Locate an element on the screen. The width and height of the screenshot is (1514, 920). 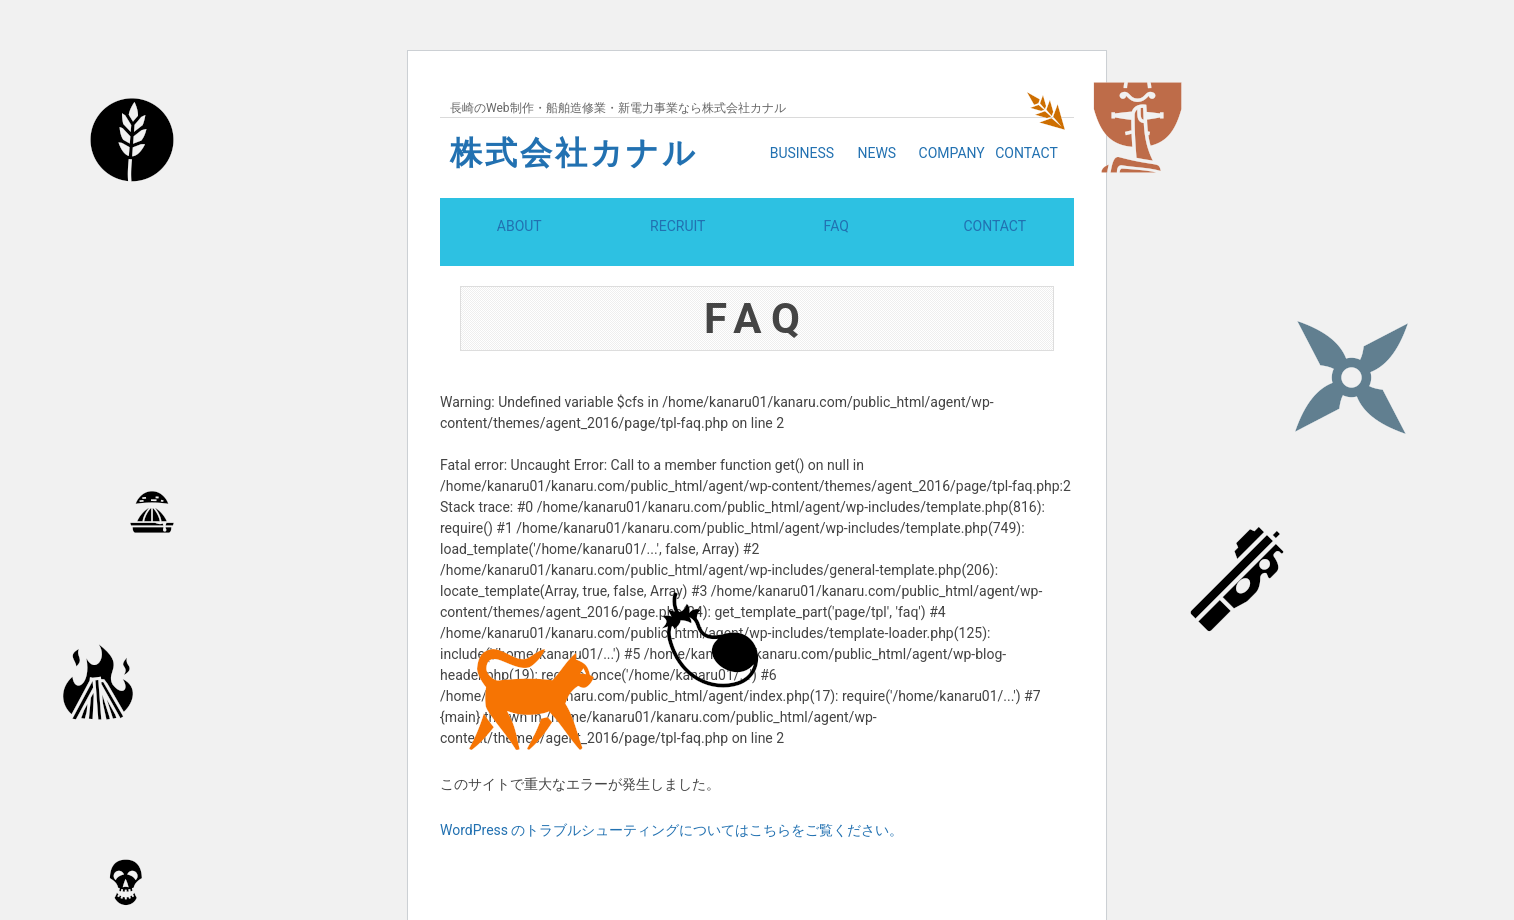
select eggplant/aubergine ingredient is located at coordinates (710, 640).